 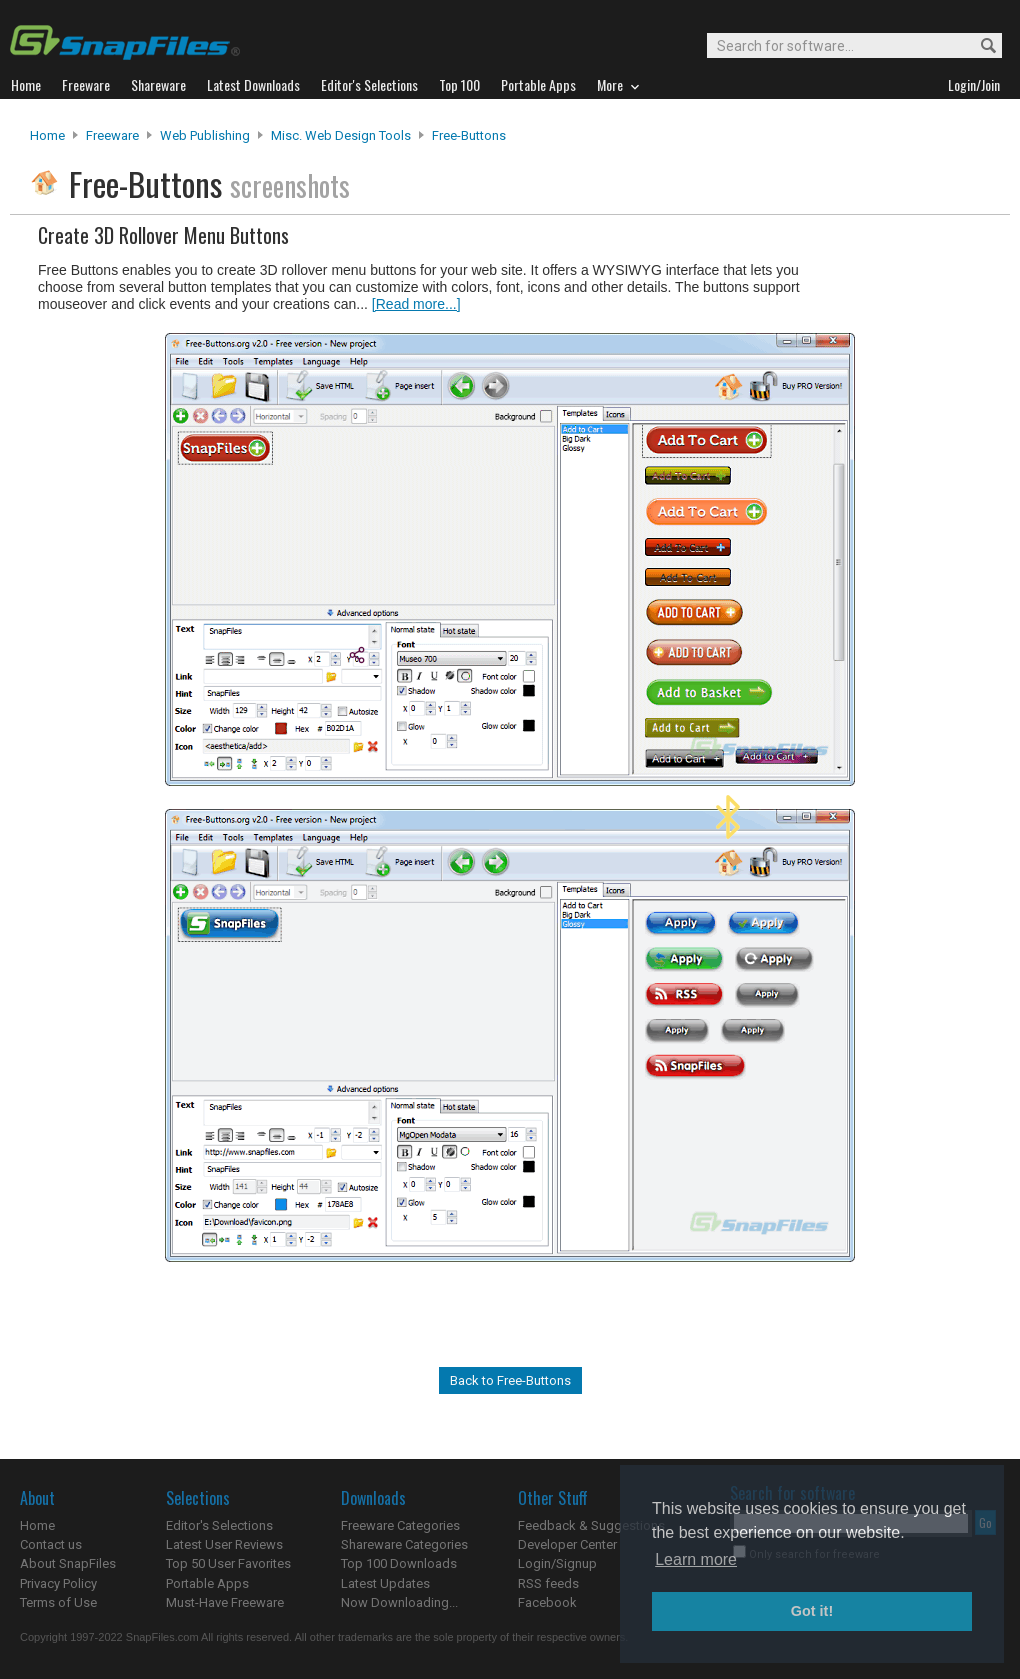 I want to click on toggle bluetooth connectivity, so click(x=728, y=817).